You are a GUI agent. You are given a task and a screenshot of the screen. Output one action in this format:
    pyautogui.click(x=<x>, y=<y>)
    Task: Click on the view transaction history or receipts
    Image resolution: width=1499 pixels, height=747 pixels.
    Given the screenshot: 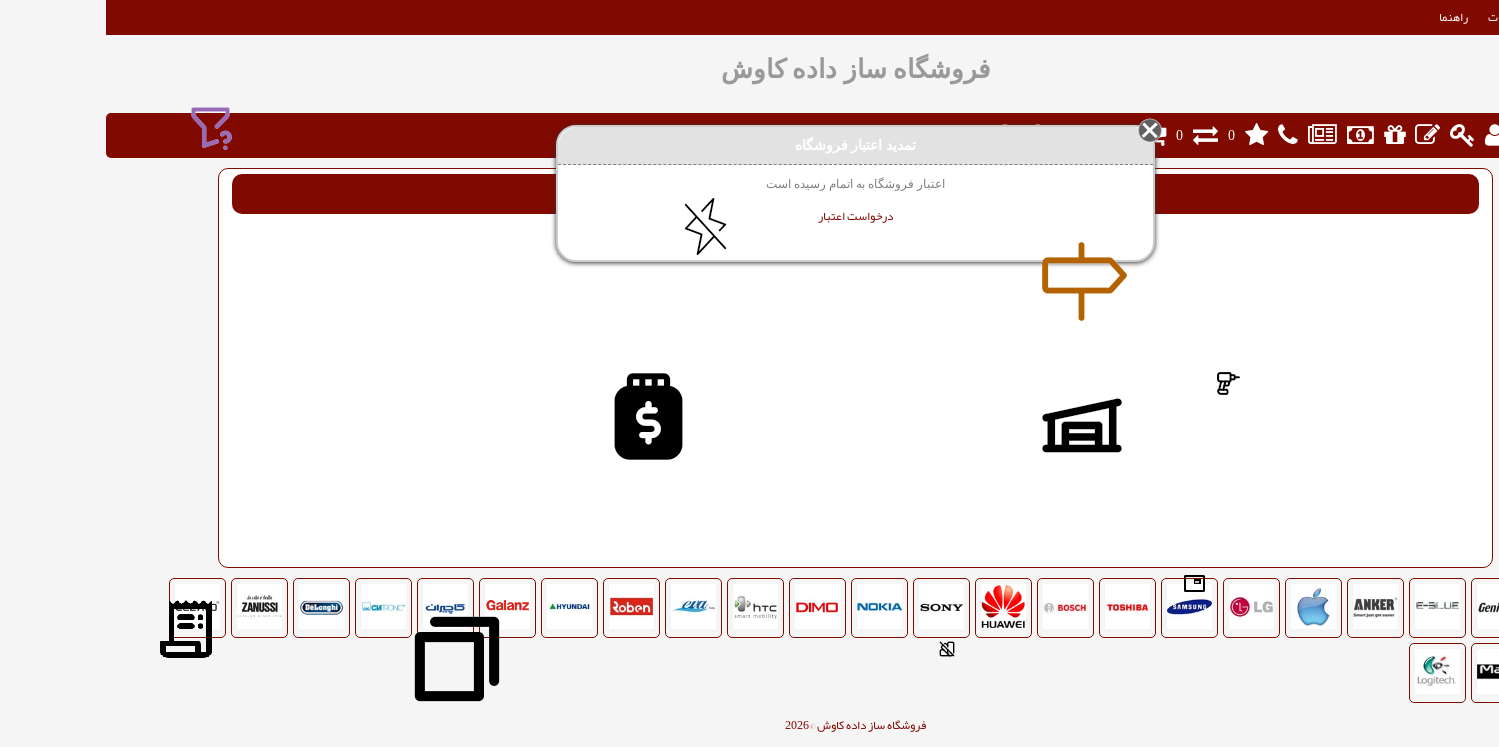 What is the action you would take?
    pyautogui.click(x=186, y=629)
    